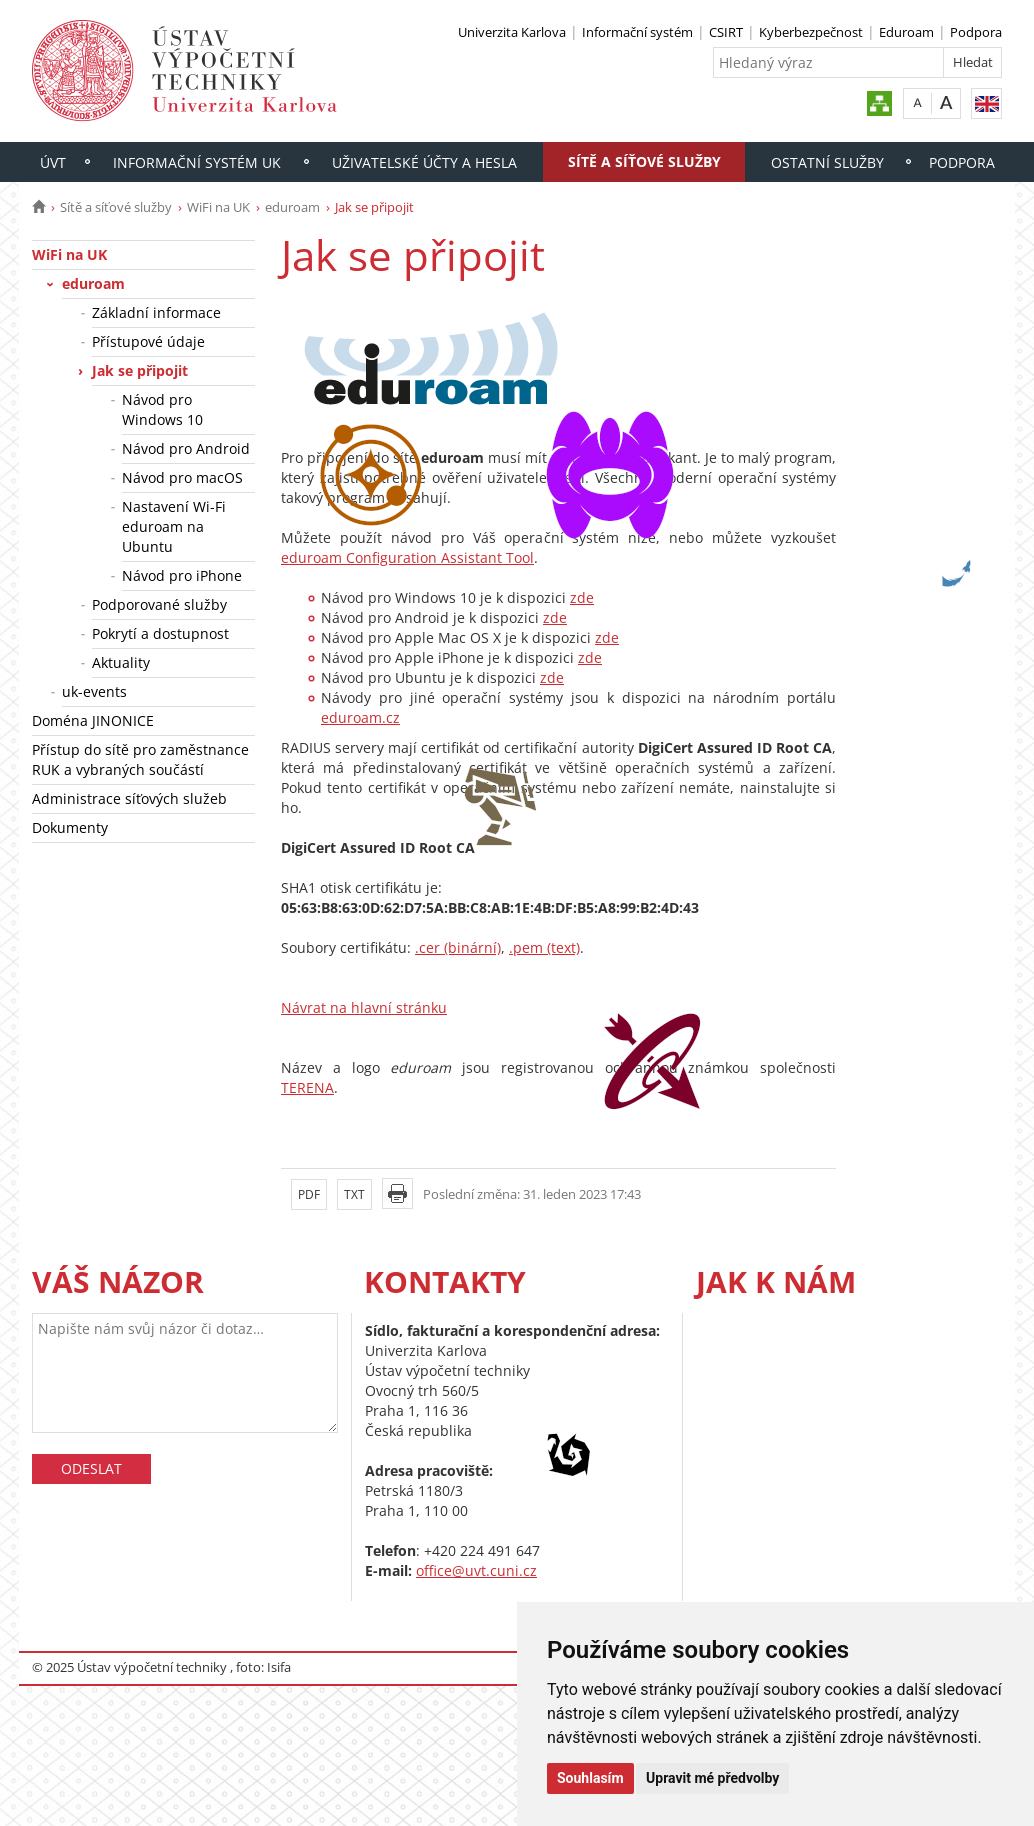 Image resolution: width=1034 pixels, height=1826 pixels. Describe the element at coordinates (652, 1061) in the screenshot. I see `activate rapid or accelerated movement` at that location.